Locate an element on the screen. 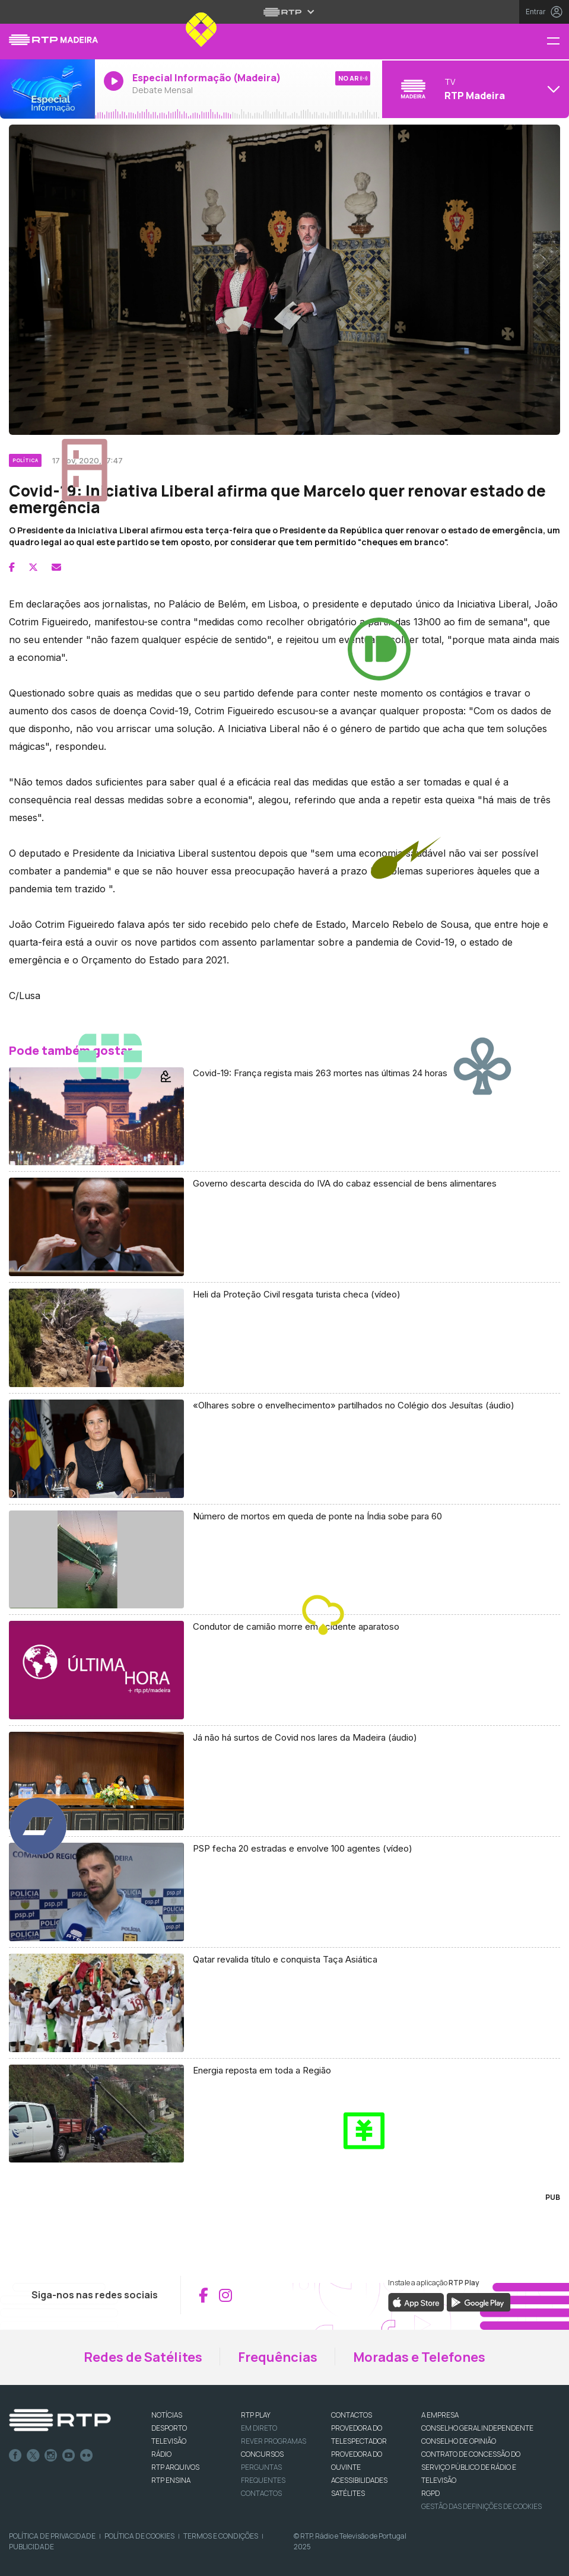 The width and height of the screenshot is (569, 2576). access refrigerator or kitchen appliance controls is located at coordinates (84, 470).